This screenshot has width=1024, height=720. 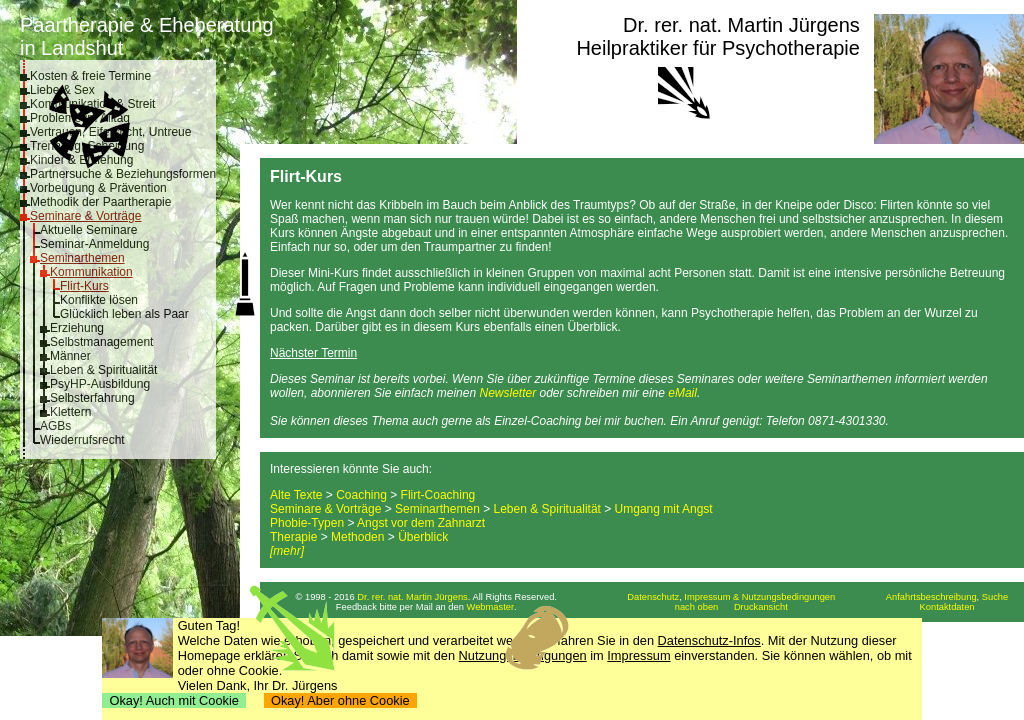 I want to click on browse mexican food options, so click(x=89, y=126).